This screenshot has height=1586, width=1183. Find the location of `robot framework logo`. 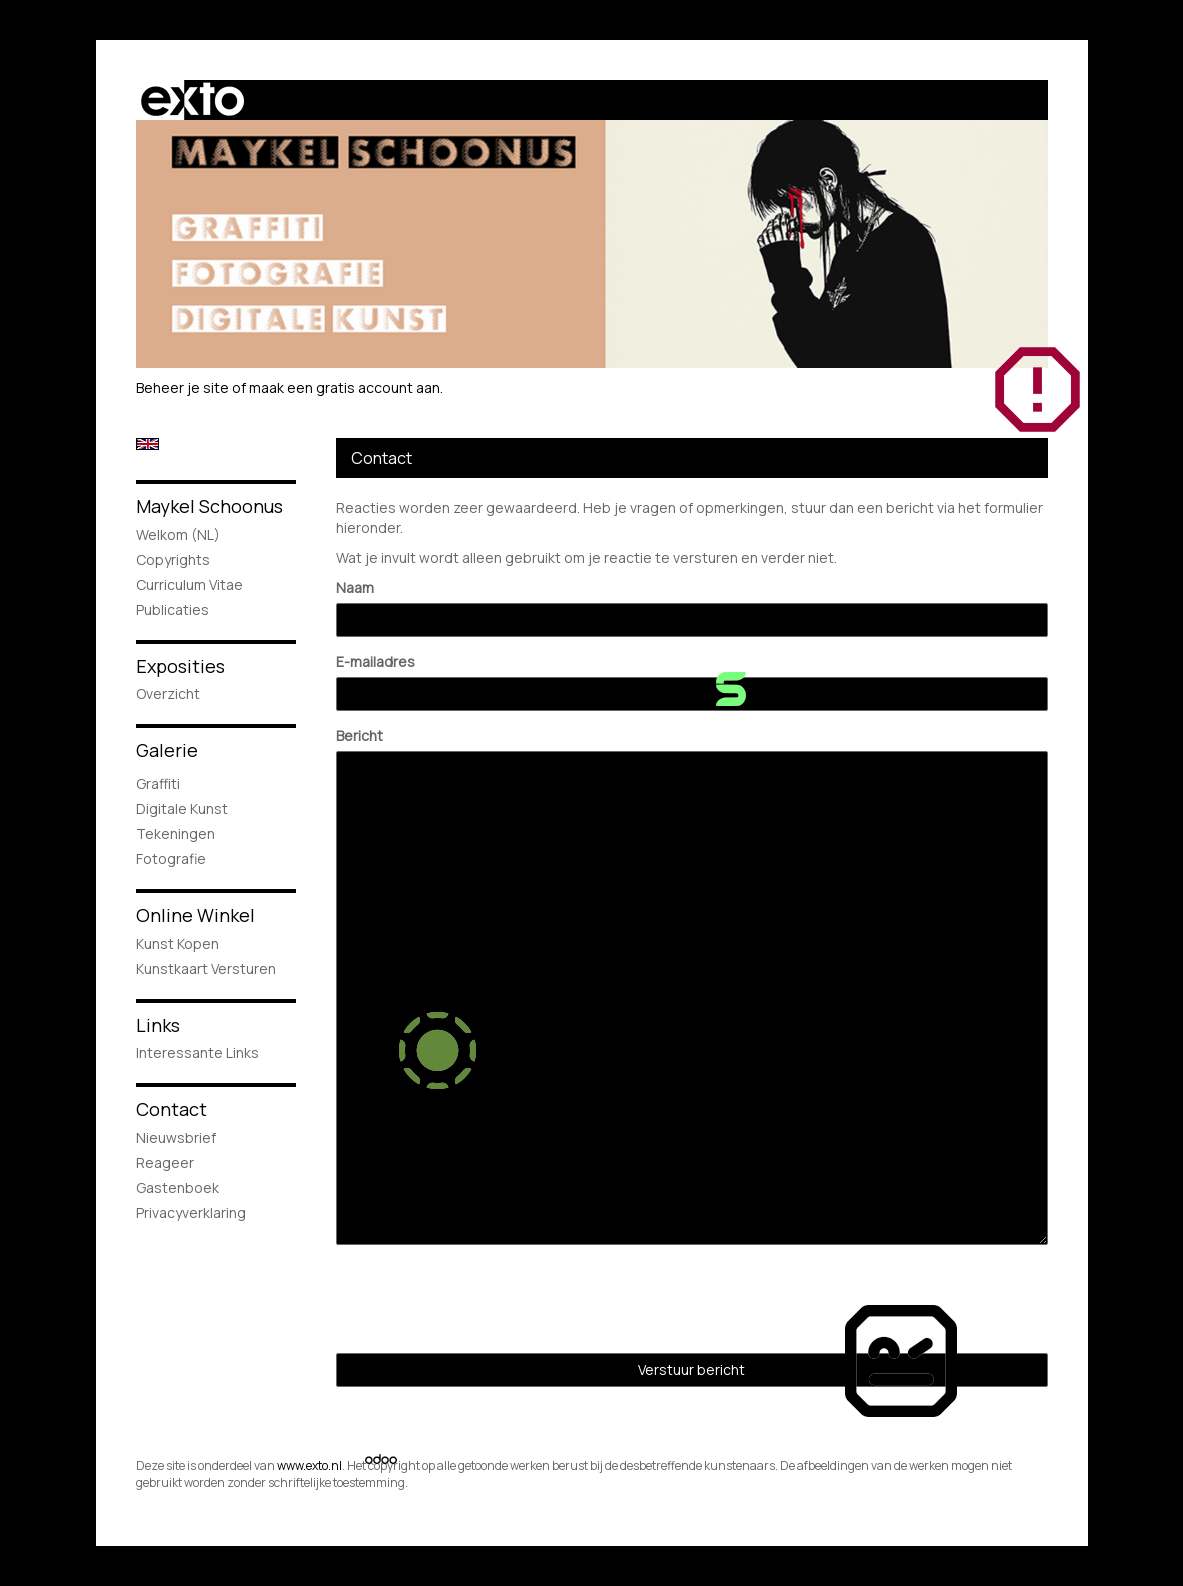

robot framework logo is located at coordinates (901, 1361).